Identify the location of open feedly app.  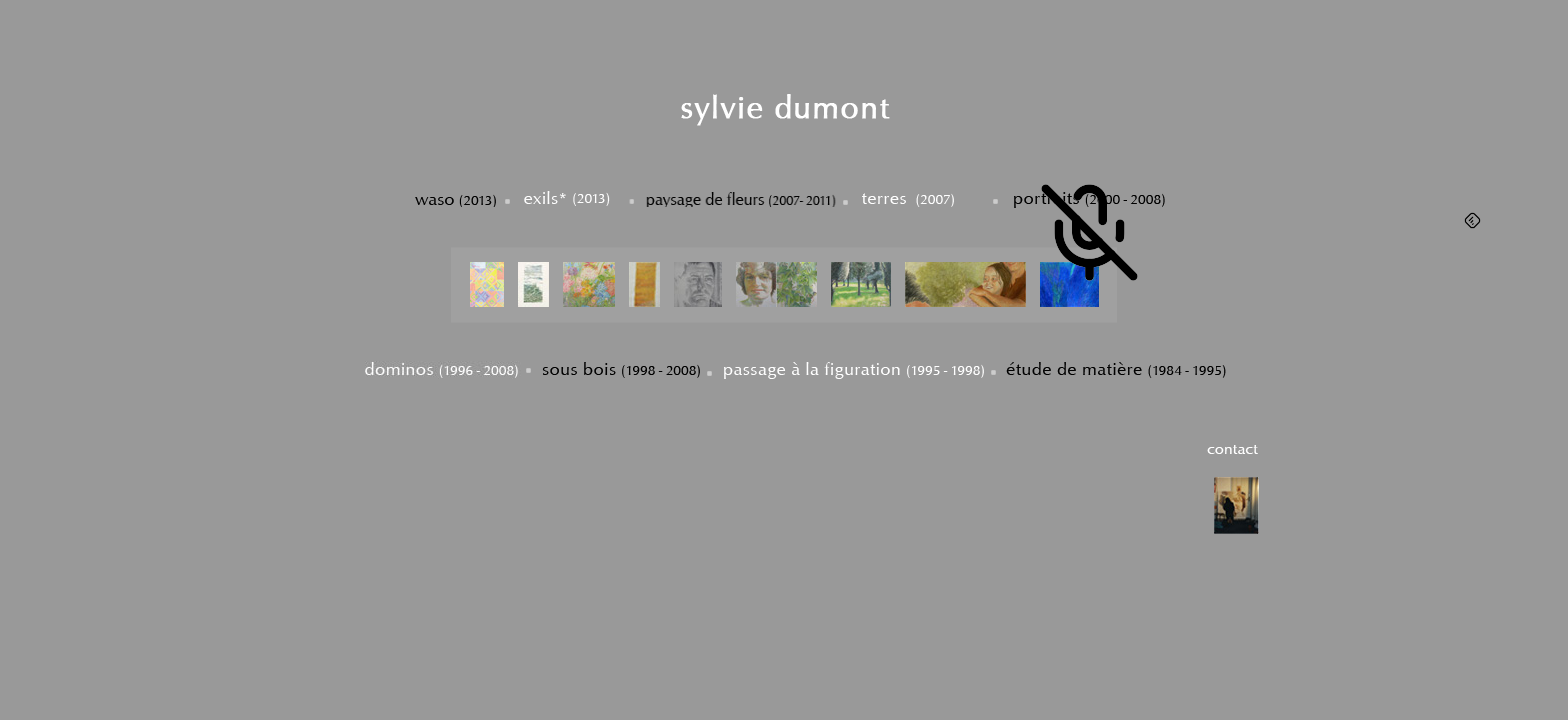
(1472, 220).